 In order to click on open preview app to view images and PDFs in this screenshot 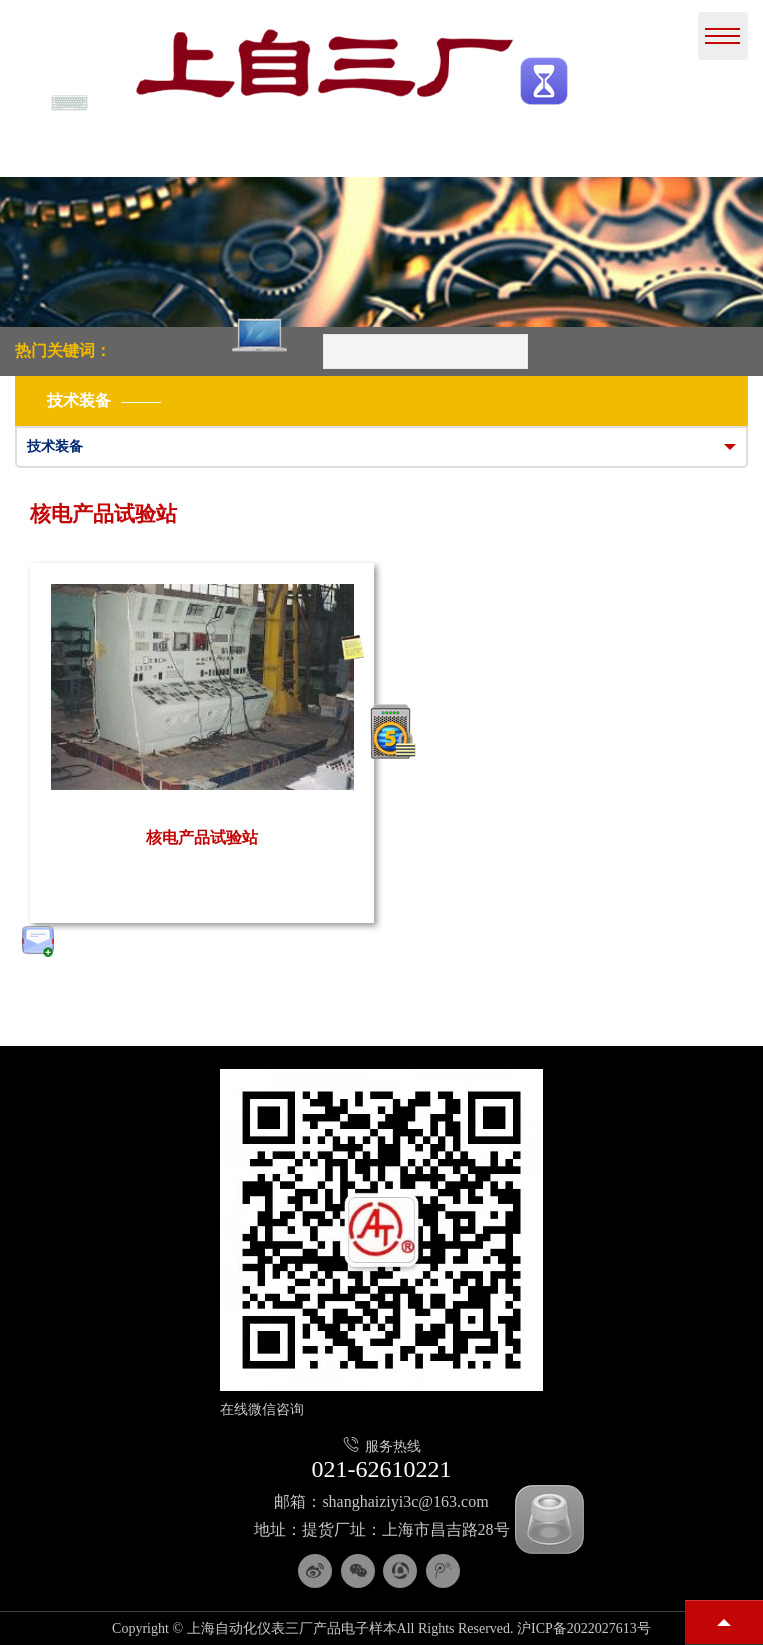, I will do `click(549, 1519)`.